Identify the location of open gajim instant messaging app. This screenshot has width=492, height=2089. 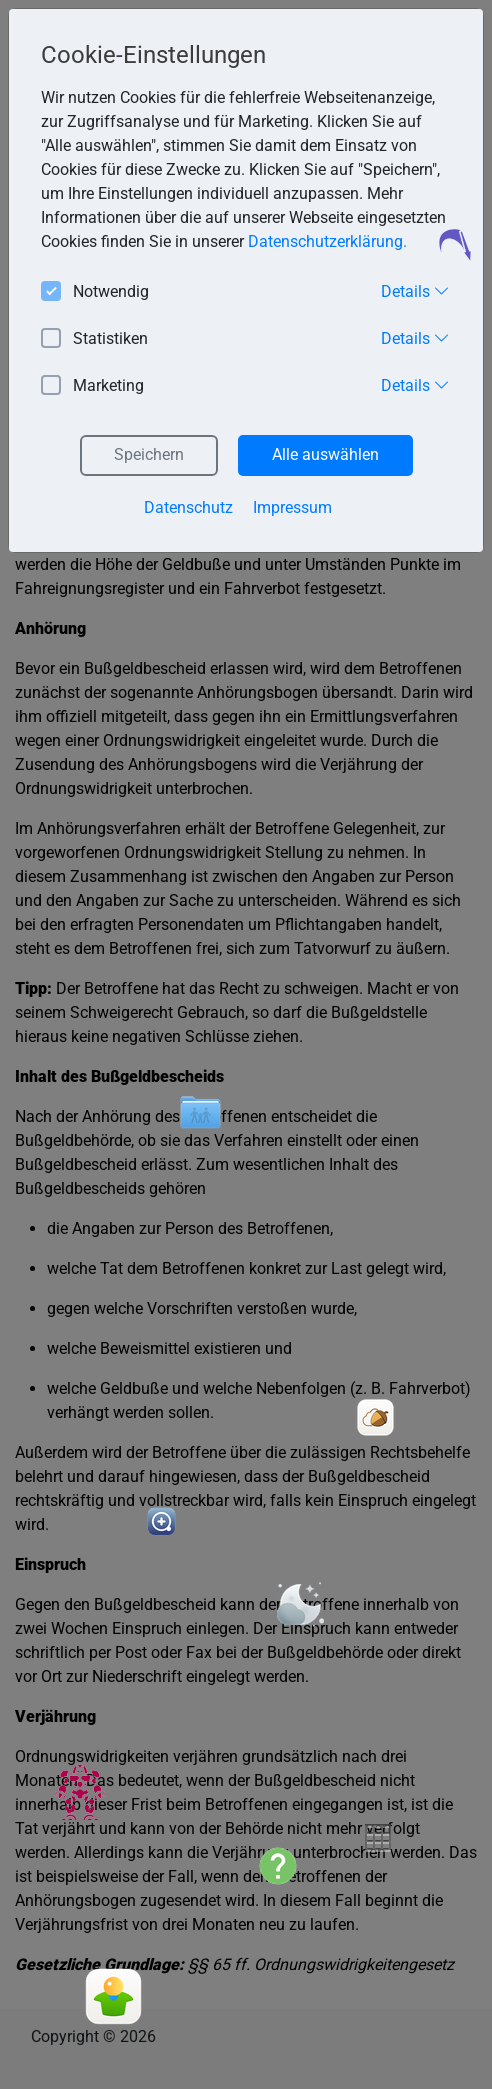
(113, 1996).